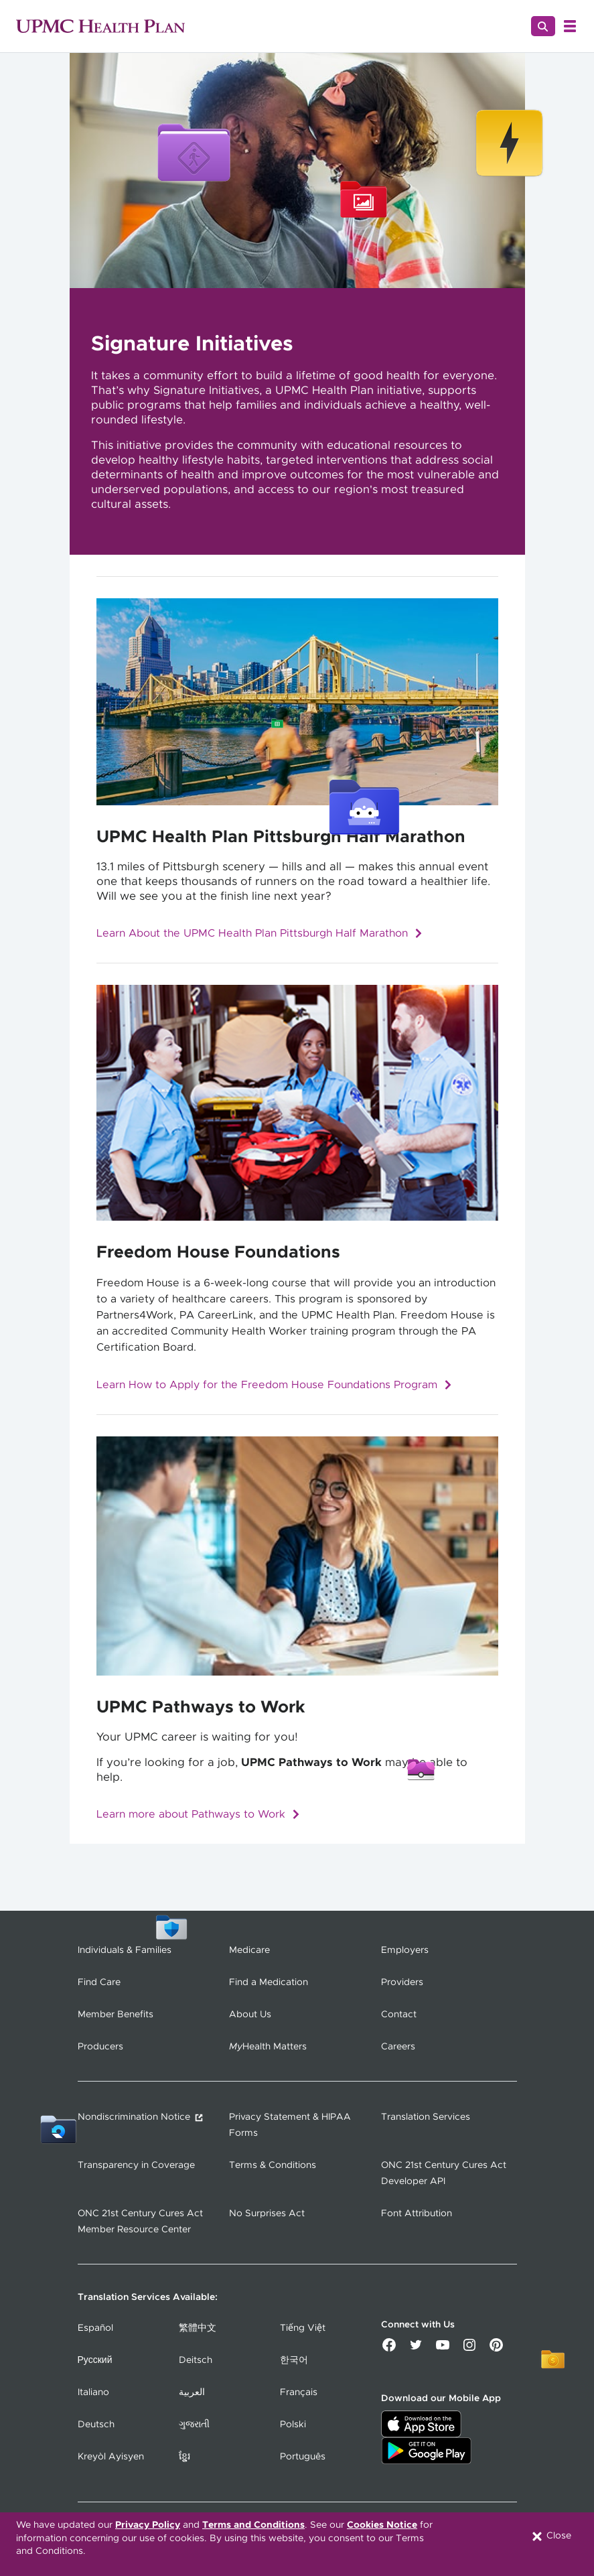  Describe the element at coordinates (509, 143) in the screenshot. I see `access power and battery settings` at that location.